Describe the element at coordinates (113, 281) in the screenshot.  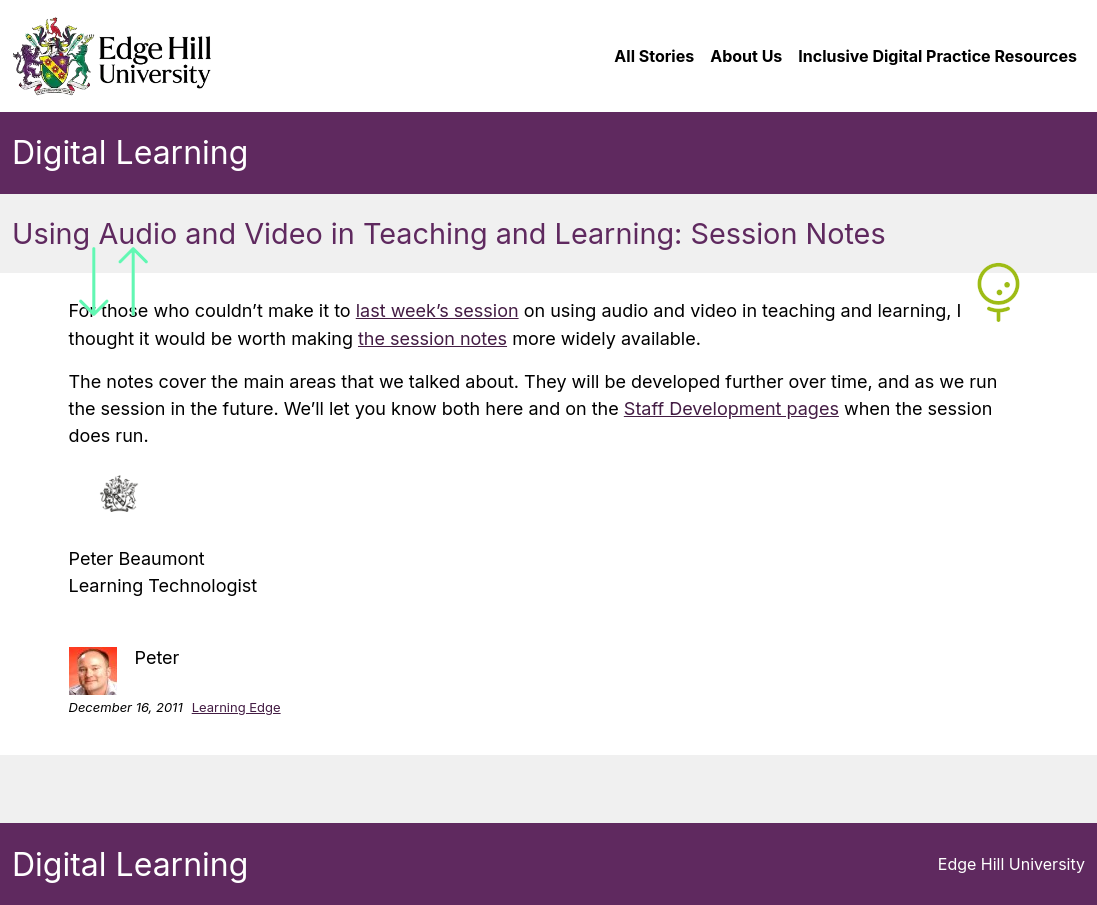
I see `sort items in ascending or descending order` at that location.